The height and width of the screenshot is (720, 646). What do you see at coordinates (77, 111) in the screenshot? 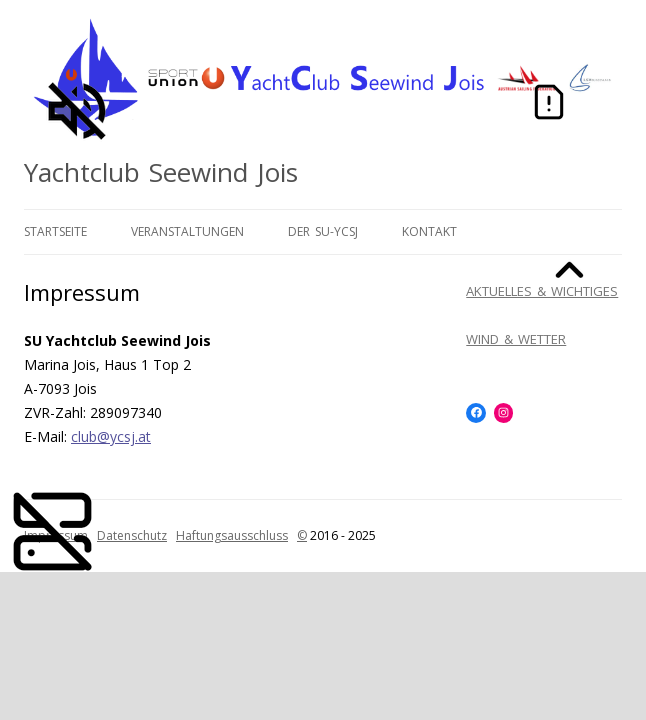
I see `mute audio or sound` at bounding box center [77, 111].